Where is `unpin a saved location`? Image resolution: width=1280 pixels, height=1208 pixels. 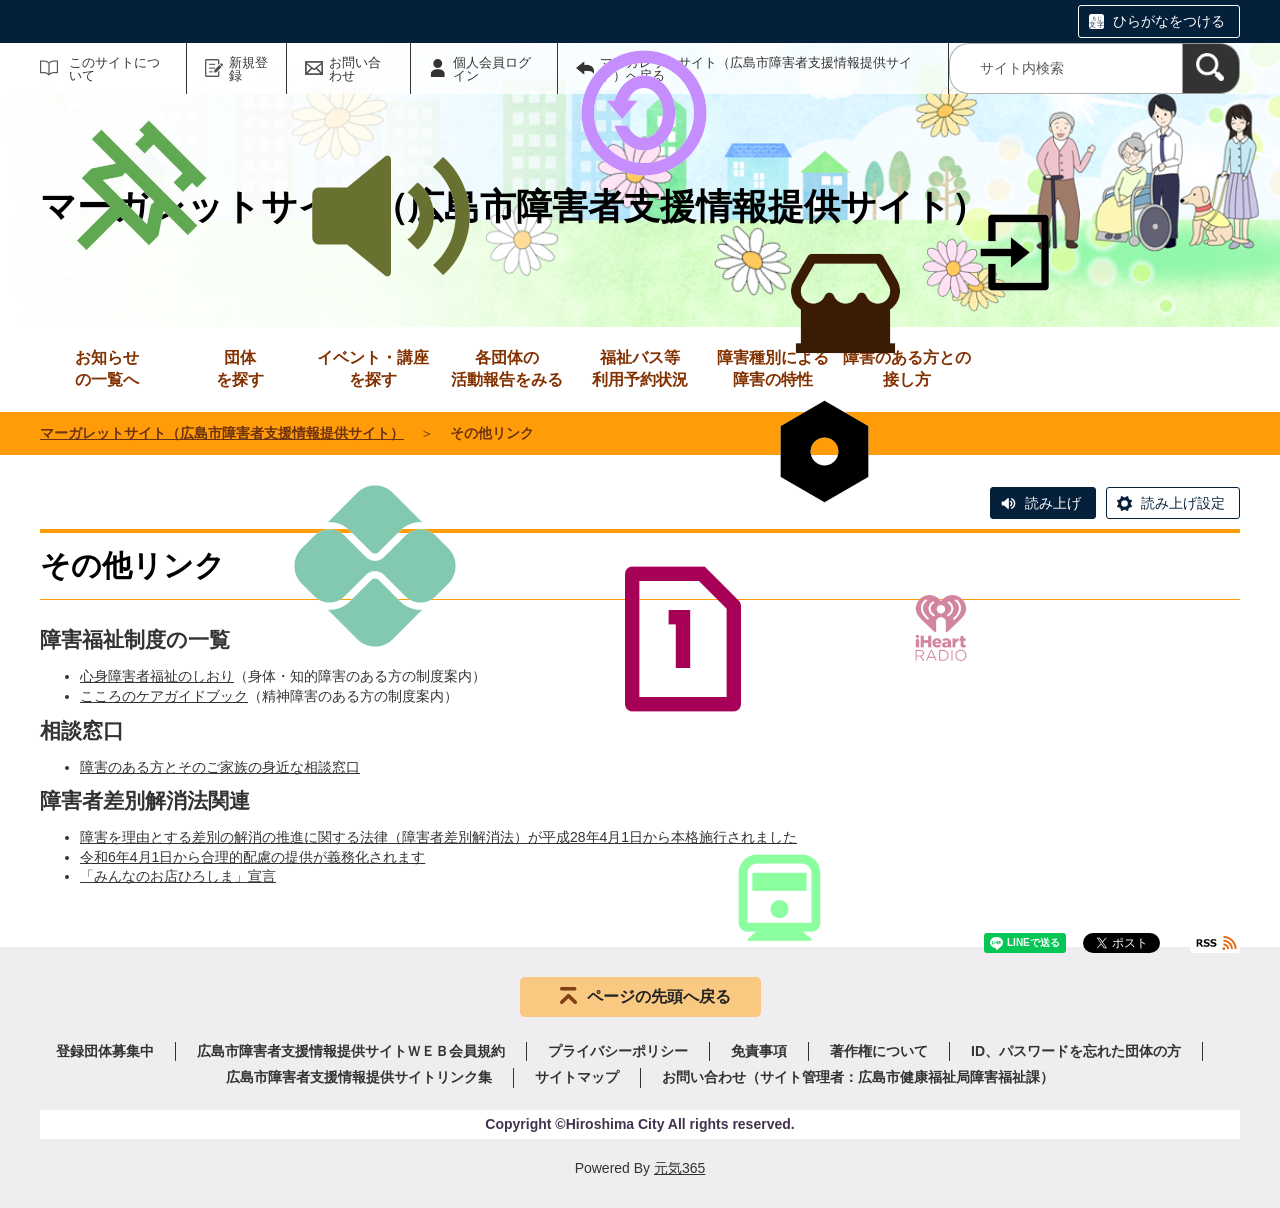
unpin a saved location is located at coordinates (136, 190).